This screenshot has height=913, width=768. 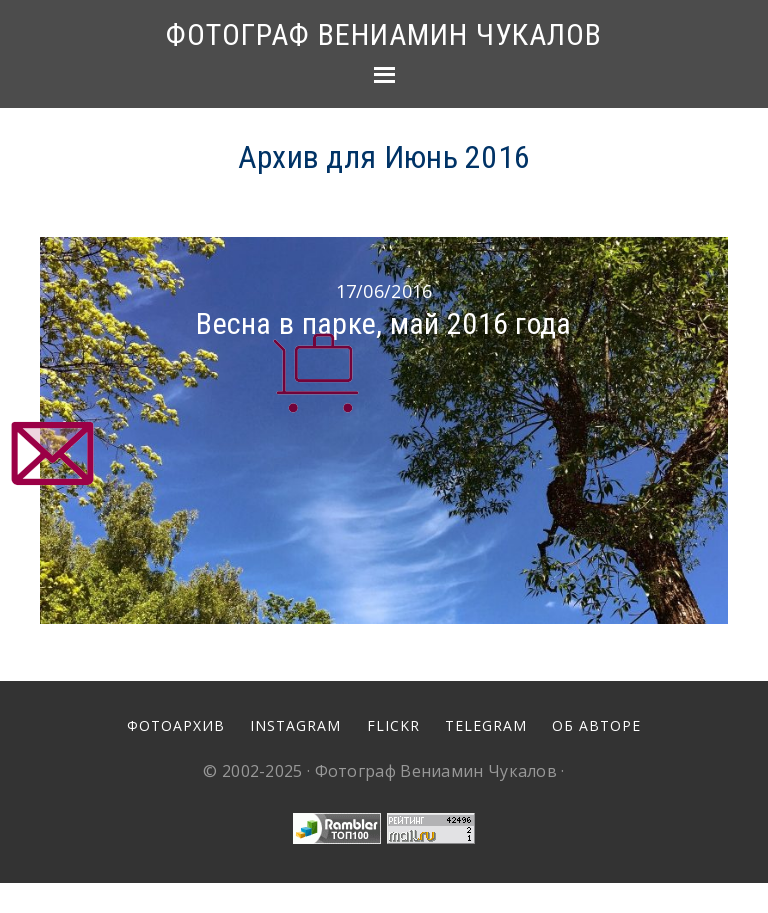 What do you see at coordinates (314, 371) in the screenshot?
I see `access luggage or baggage services` at bounding box center [314, 371].